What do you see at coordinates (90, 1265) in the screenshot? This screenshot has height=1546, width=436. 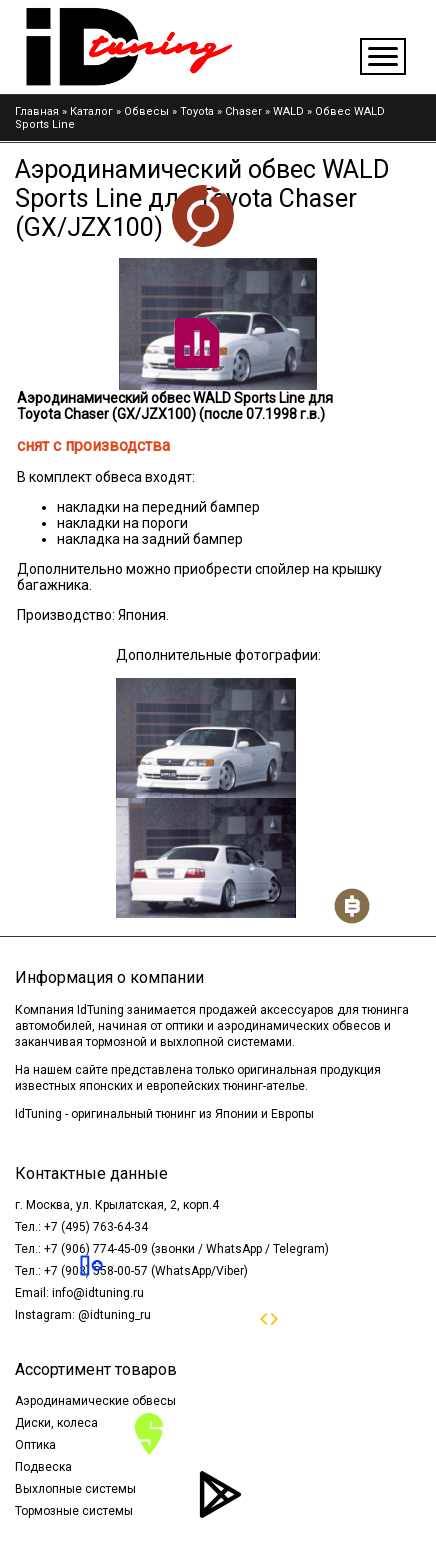 I see `insert a new column to the right` at bounding box center [90, 1265].